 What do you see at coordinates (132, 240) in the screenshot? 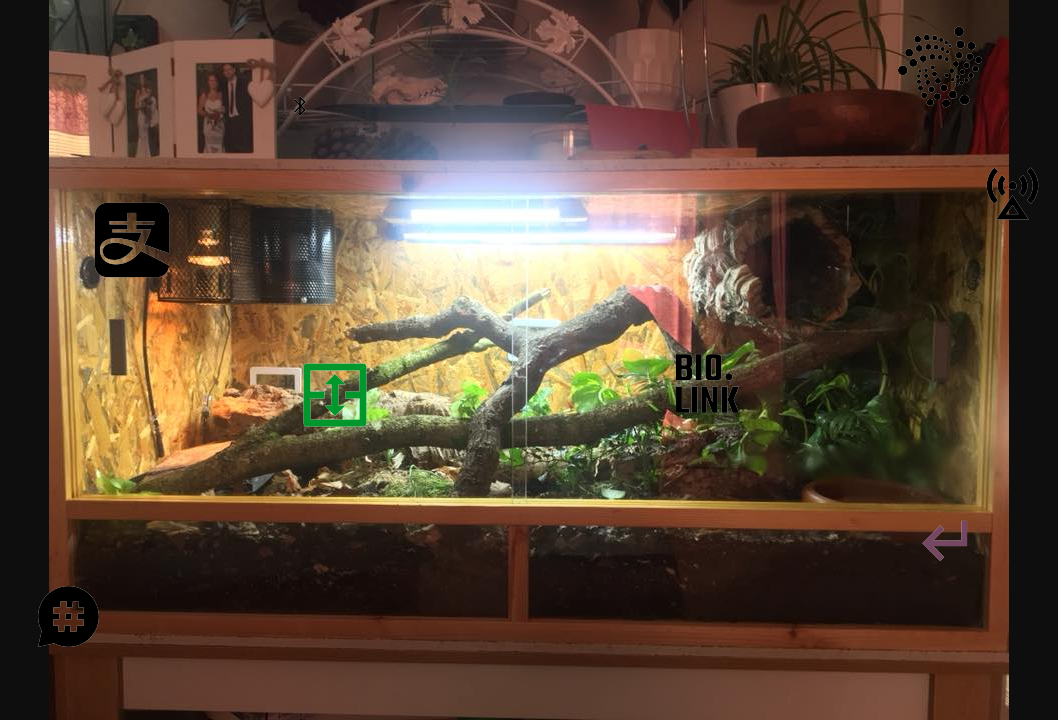
I see `pay with Alipay` at bounding box center [132, 240].